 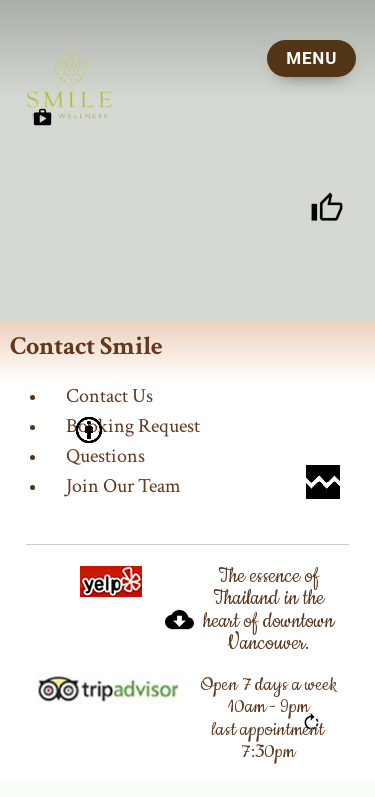 I want to click on like or upvote content, so click(x=327, y=208).